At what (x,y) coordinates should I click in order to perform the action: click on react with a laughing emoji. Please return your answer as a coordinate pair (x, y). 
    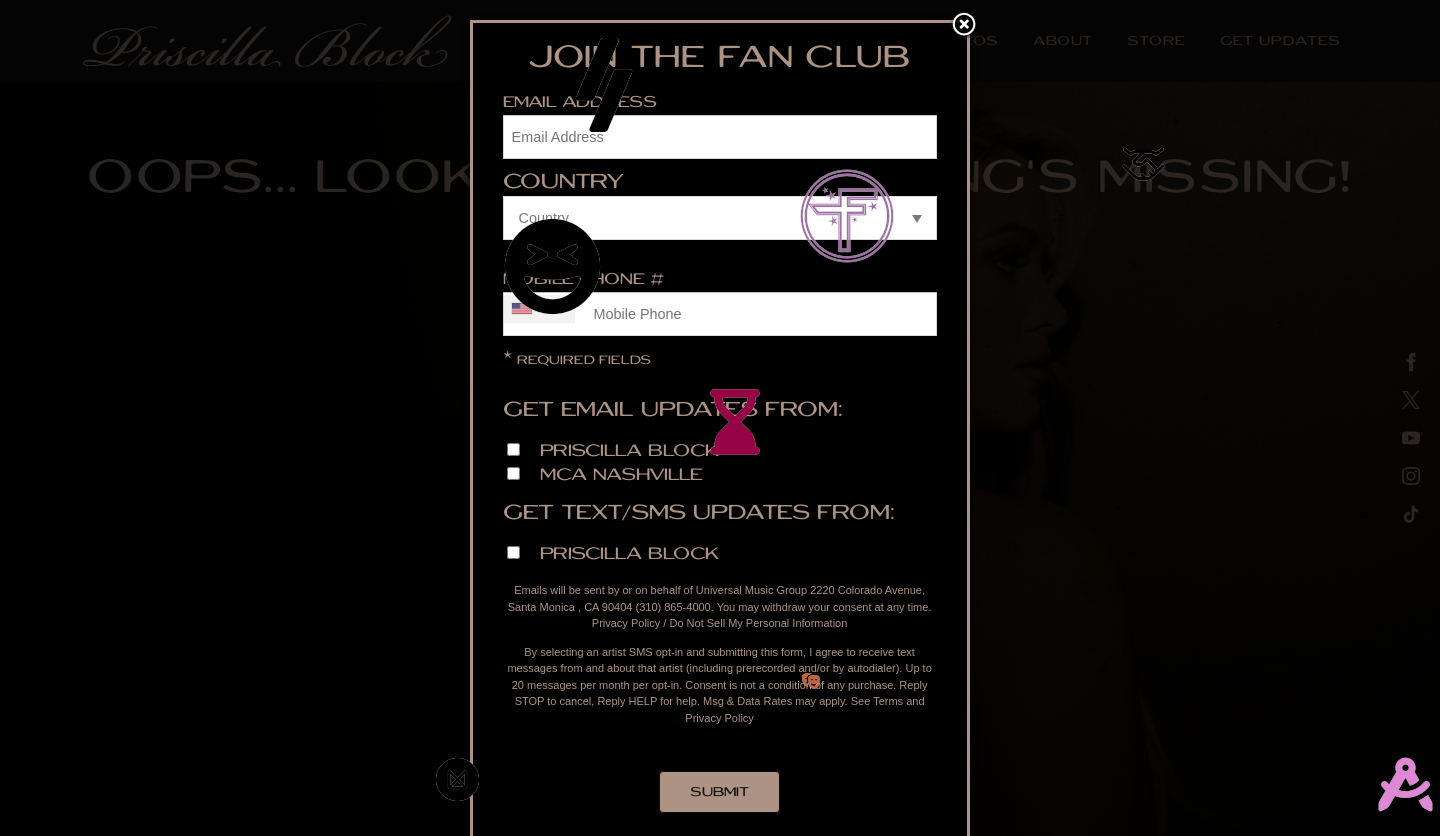
    Looking at the image, I should click on (552, 266).